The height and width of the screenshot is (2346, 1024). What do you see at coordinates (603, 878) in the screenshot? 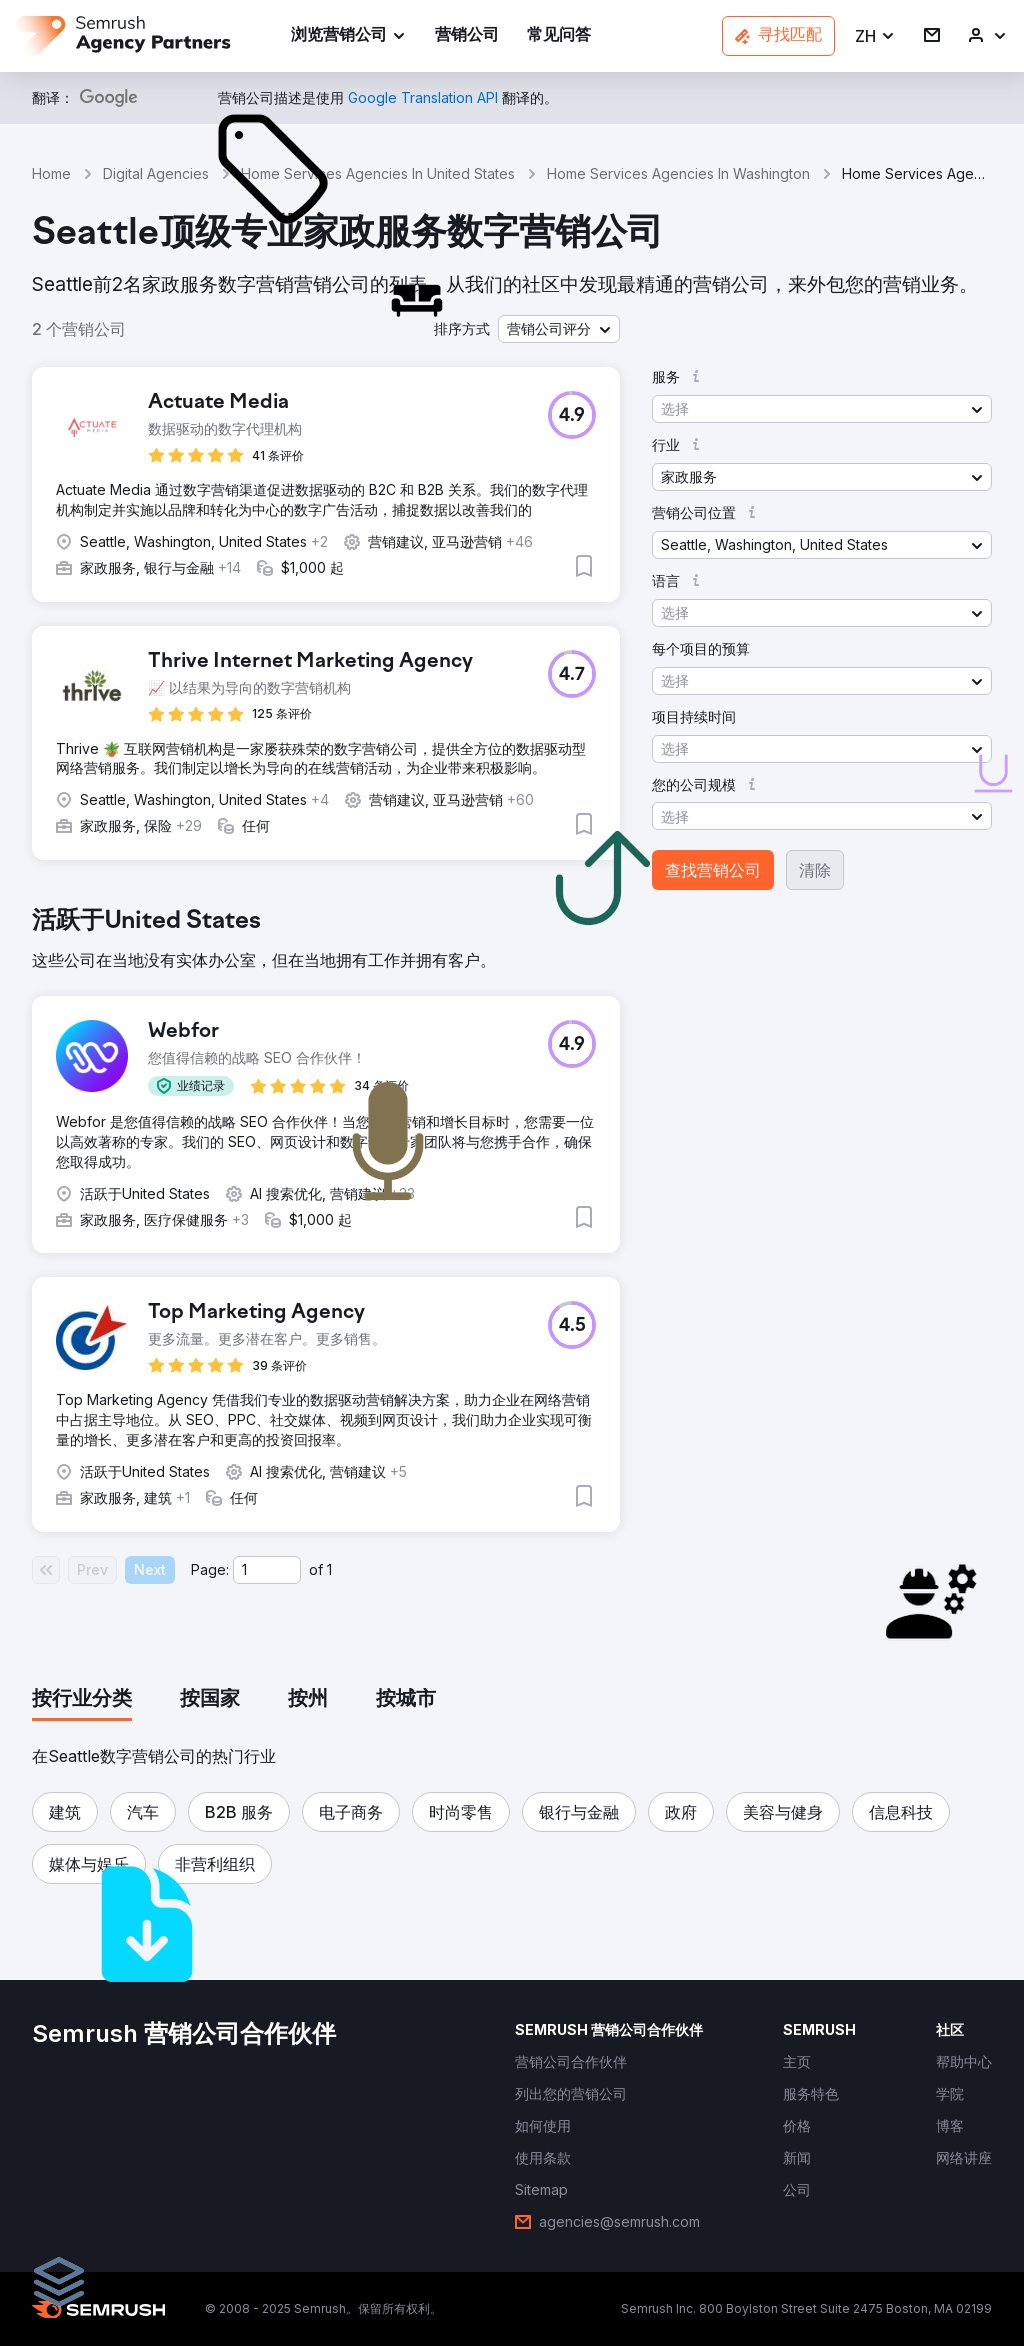
I see `go back or return to previous state` at bounding box center [603, 878].